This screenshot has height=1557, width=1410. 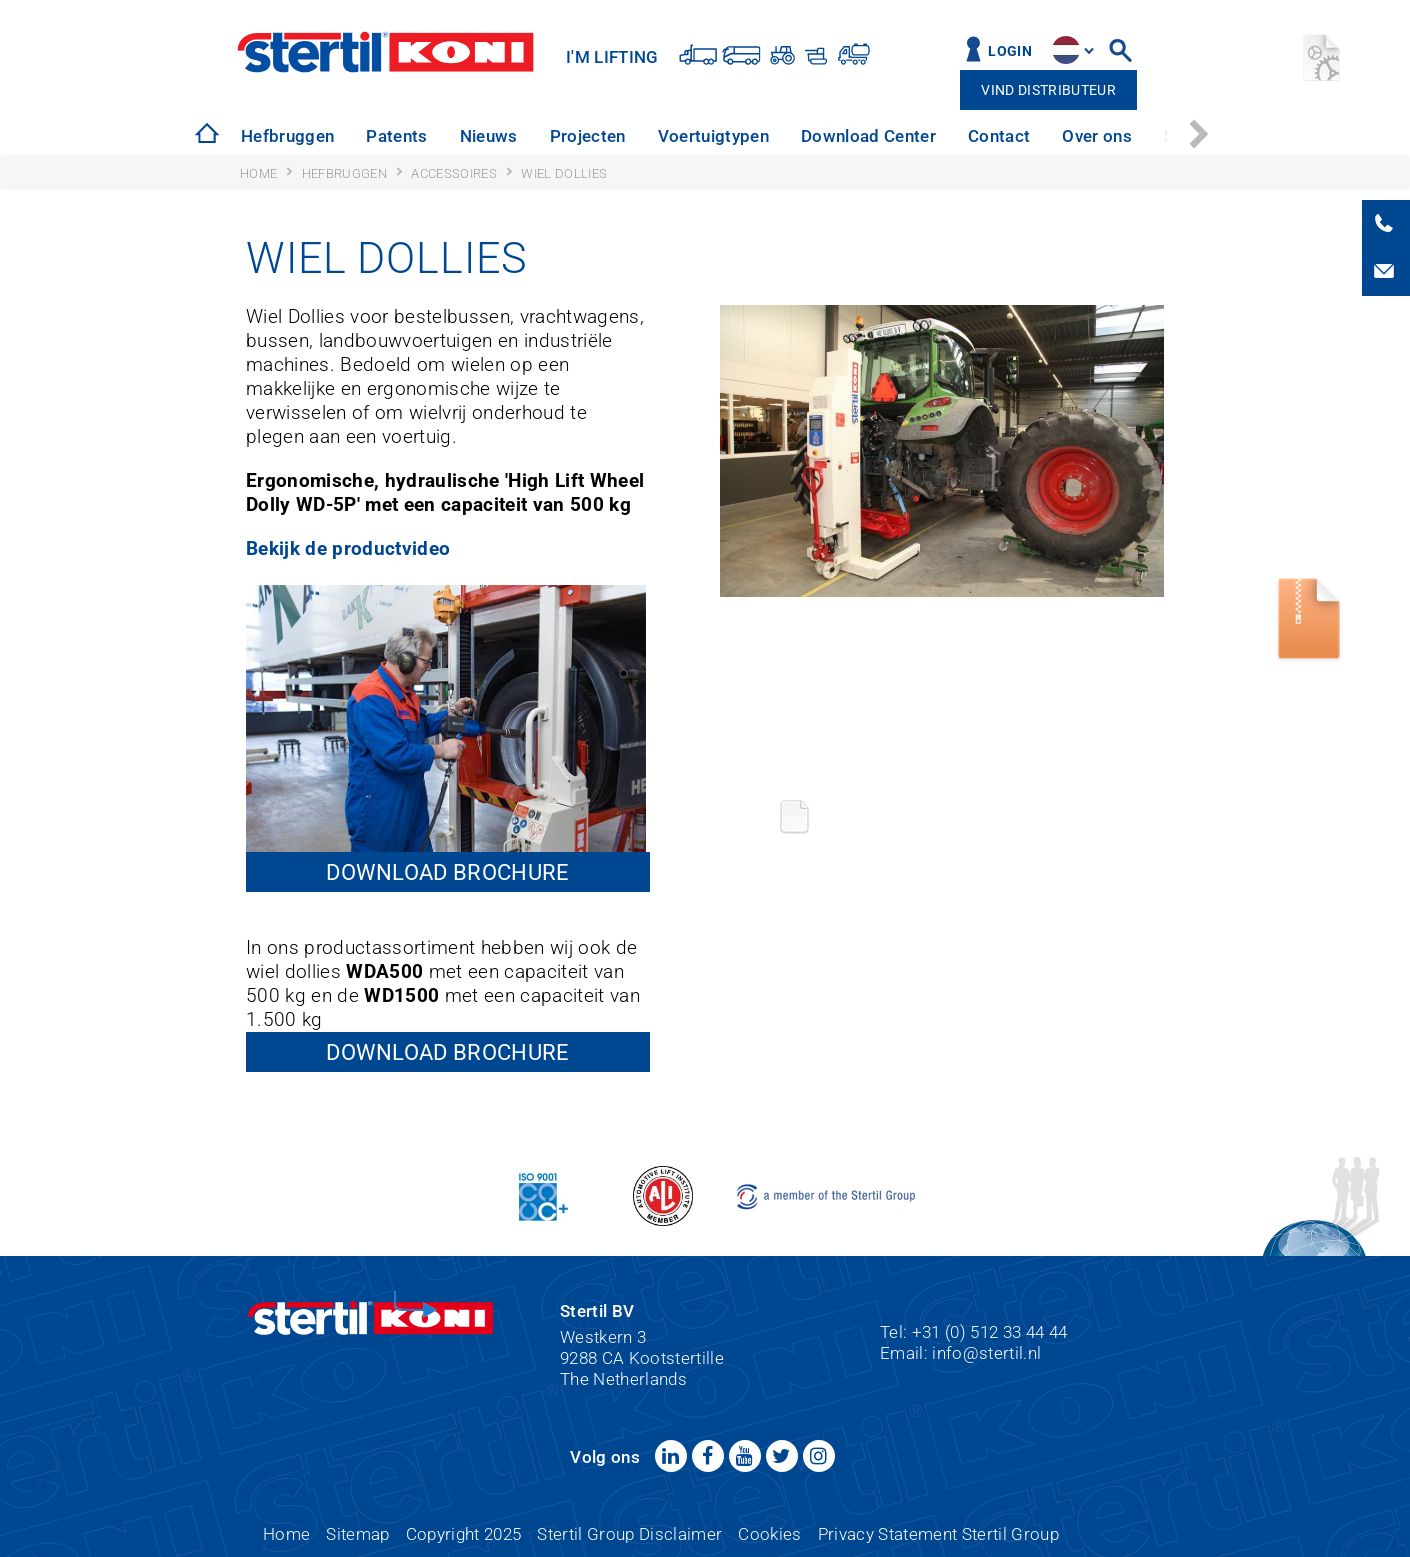 What do you see at coordinates (416, 1301) in the screenshot?
I see `forward an email to another recipient` at bounding box center [416, 1301].